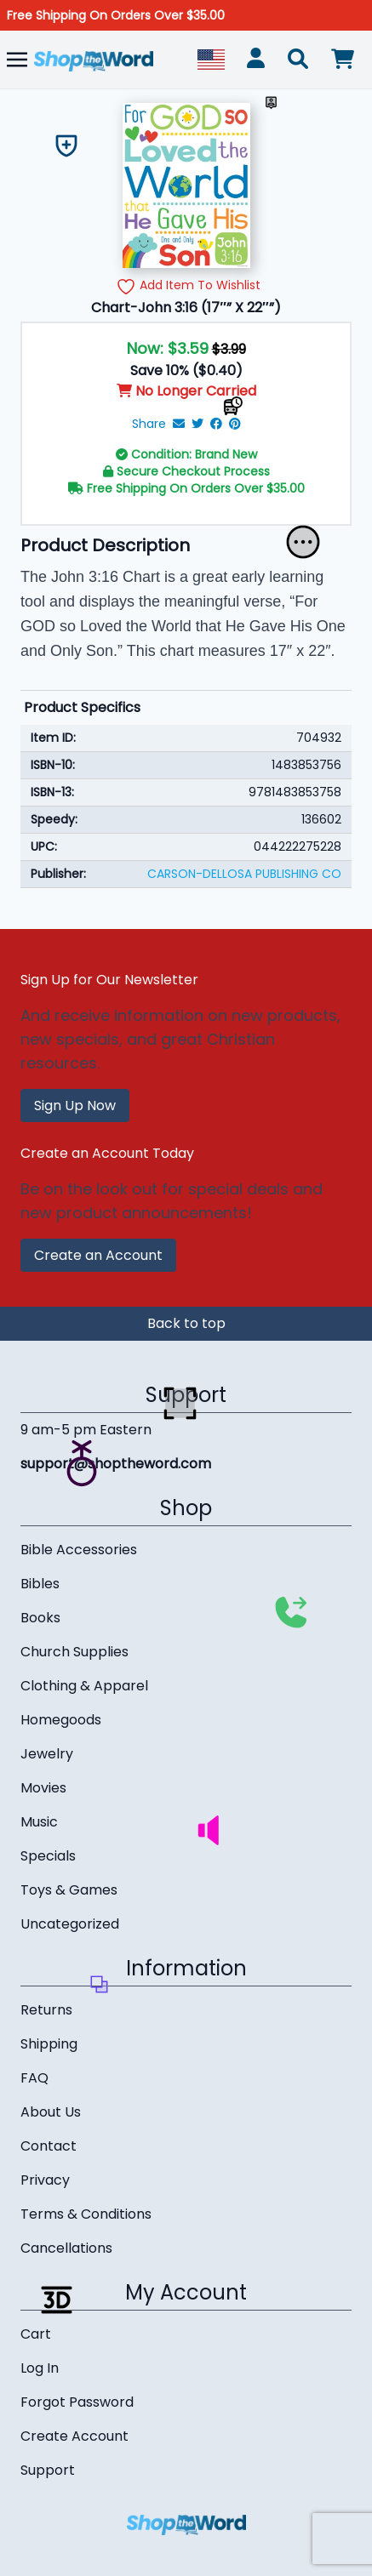  What do you see at coordinates (82, 1463) in the screenshot?
I see `indicates nonbinary gender identity option` at bounding box center [82, 1463].